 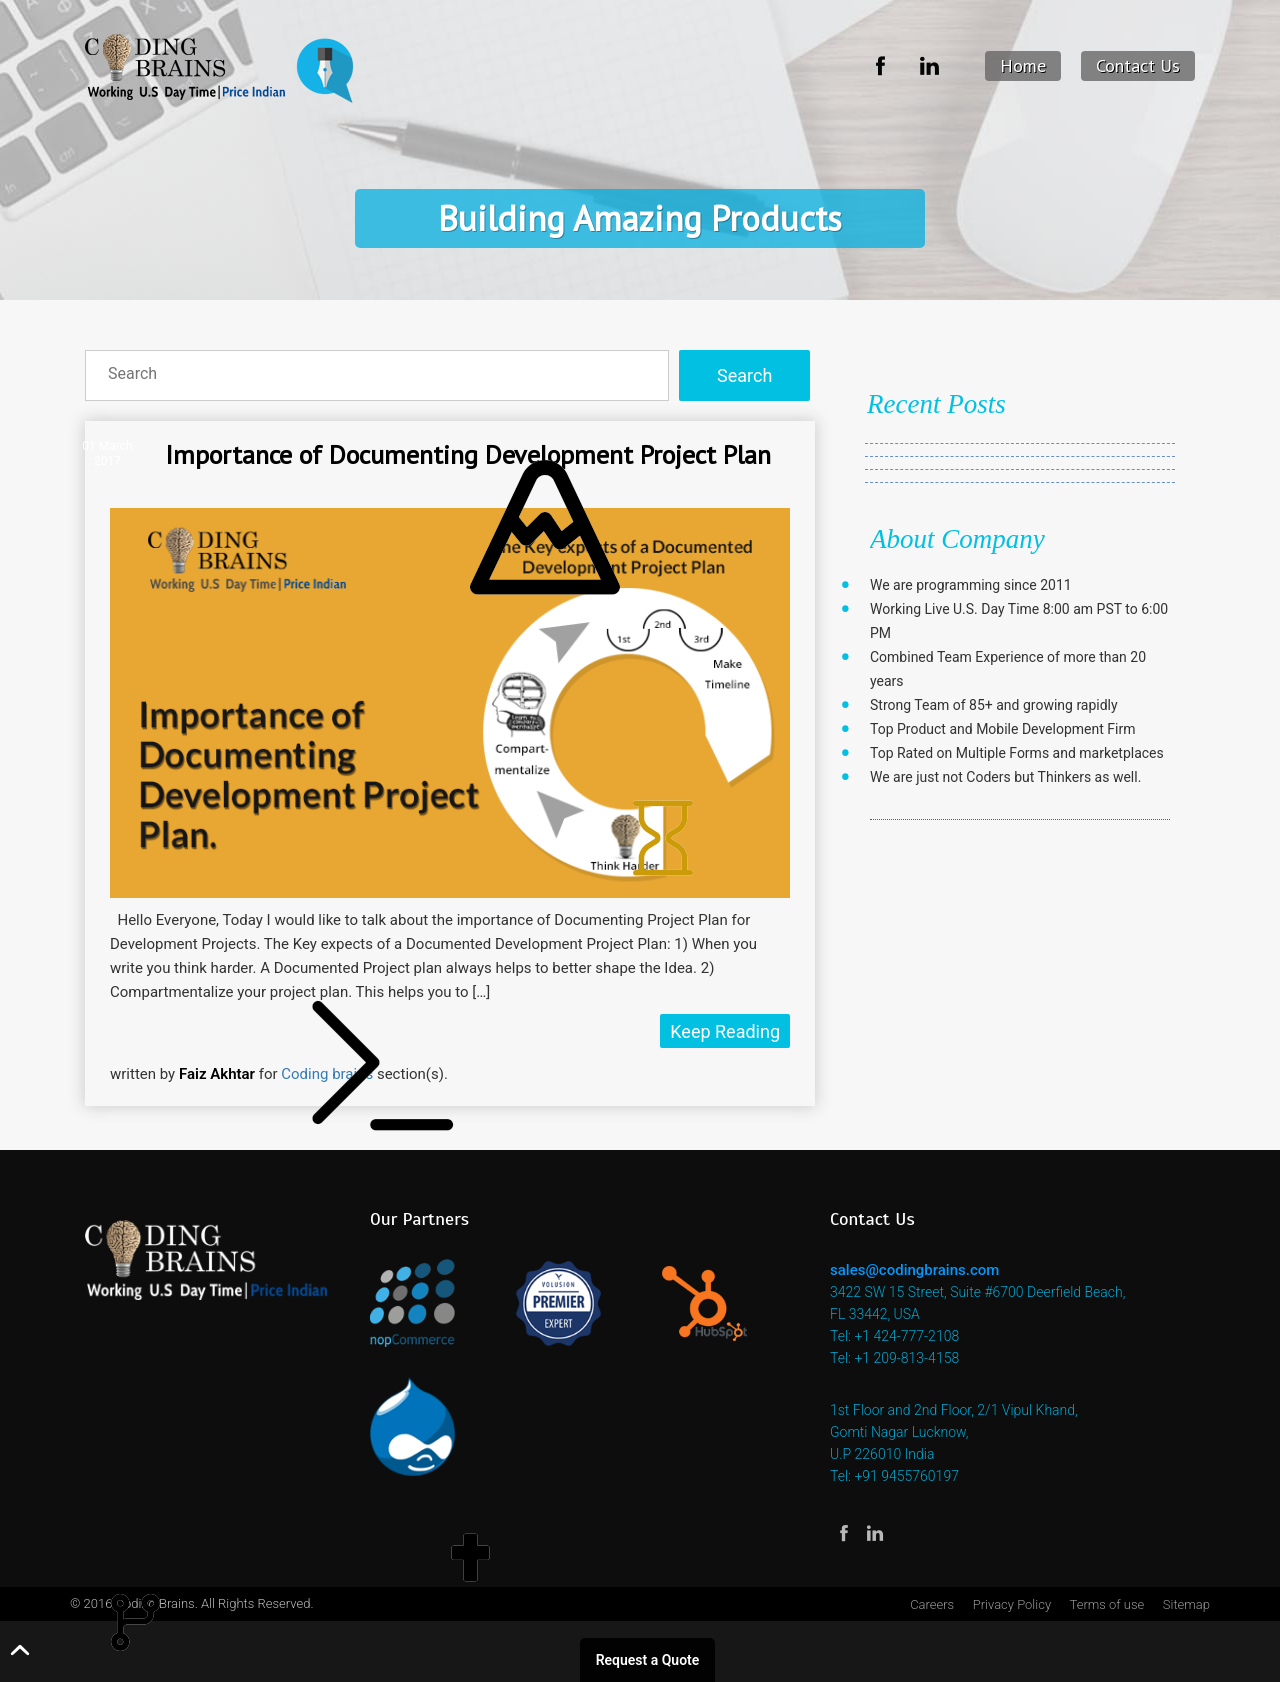 I want to click on view outdoor or hiking activities, so click(x=545, y=527).